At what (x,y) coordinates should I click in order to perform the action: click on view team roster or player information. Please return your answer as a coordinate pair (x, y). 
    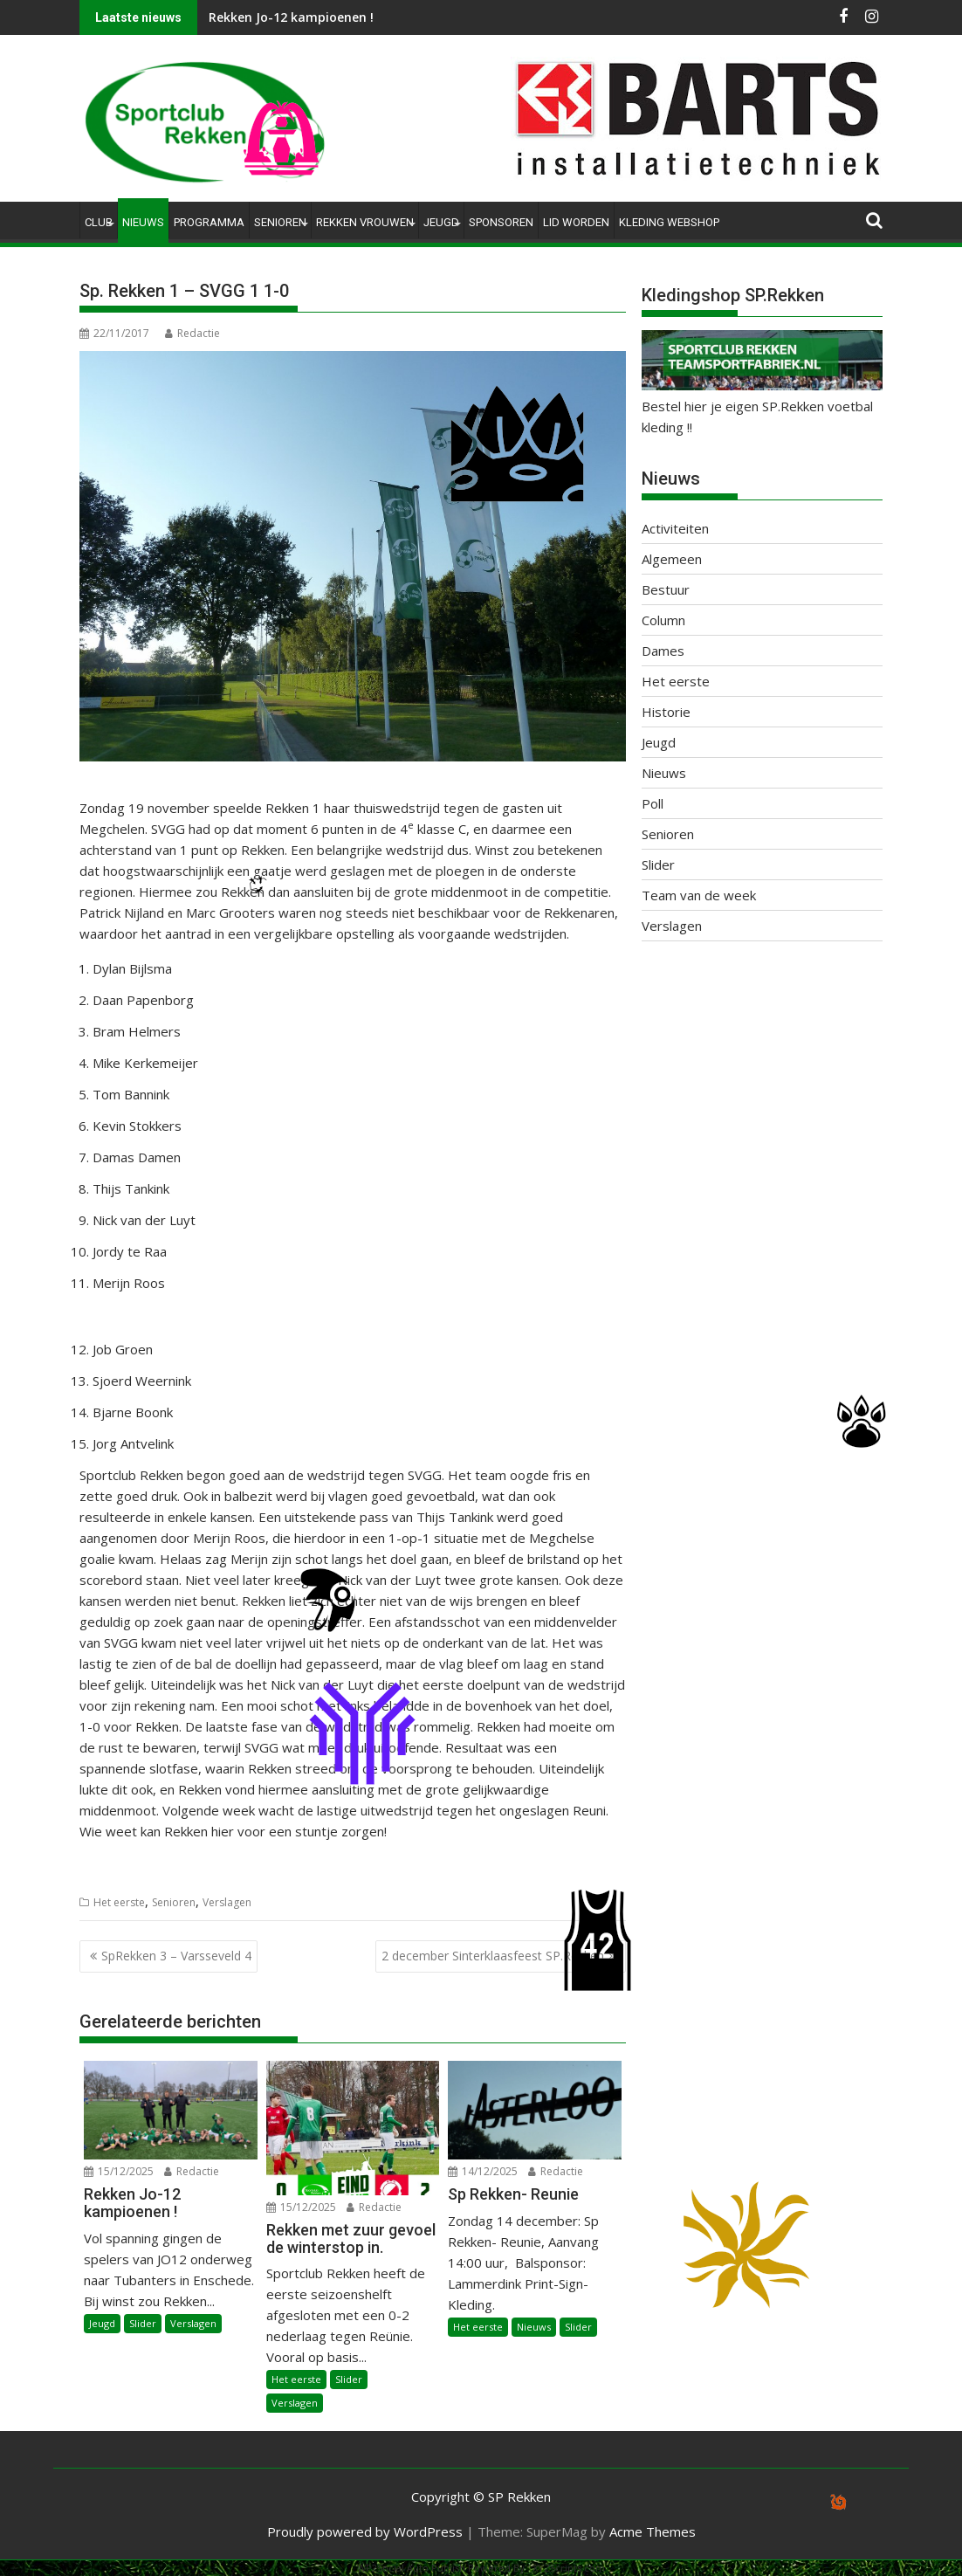
    Looking at the image, I should click on (597, 1939).